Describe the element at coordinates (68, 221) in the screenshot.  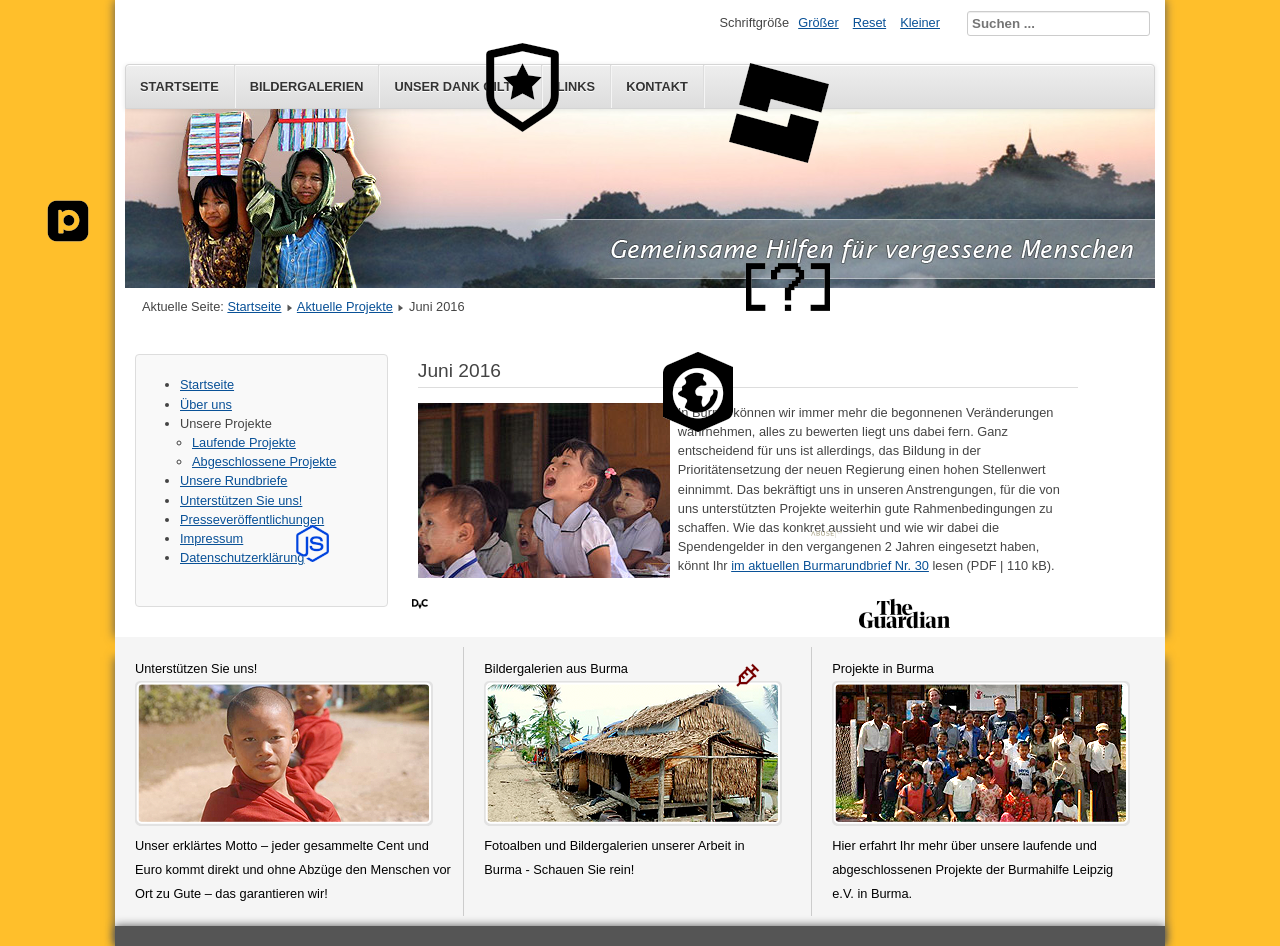
I see `open pixiv app` at that location.